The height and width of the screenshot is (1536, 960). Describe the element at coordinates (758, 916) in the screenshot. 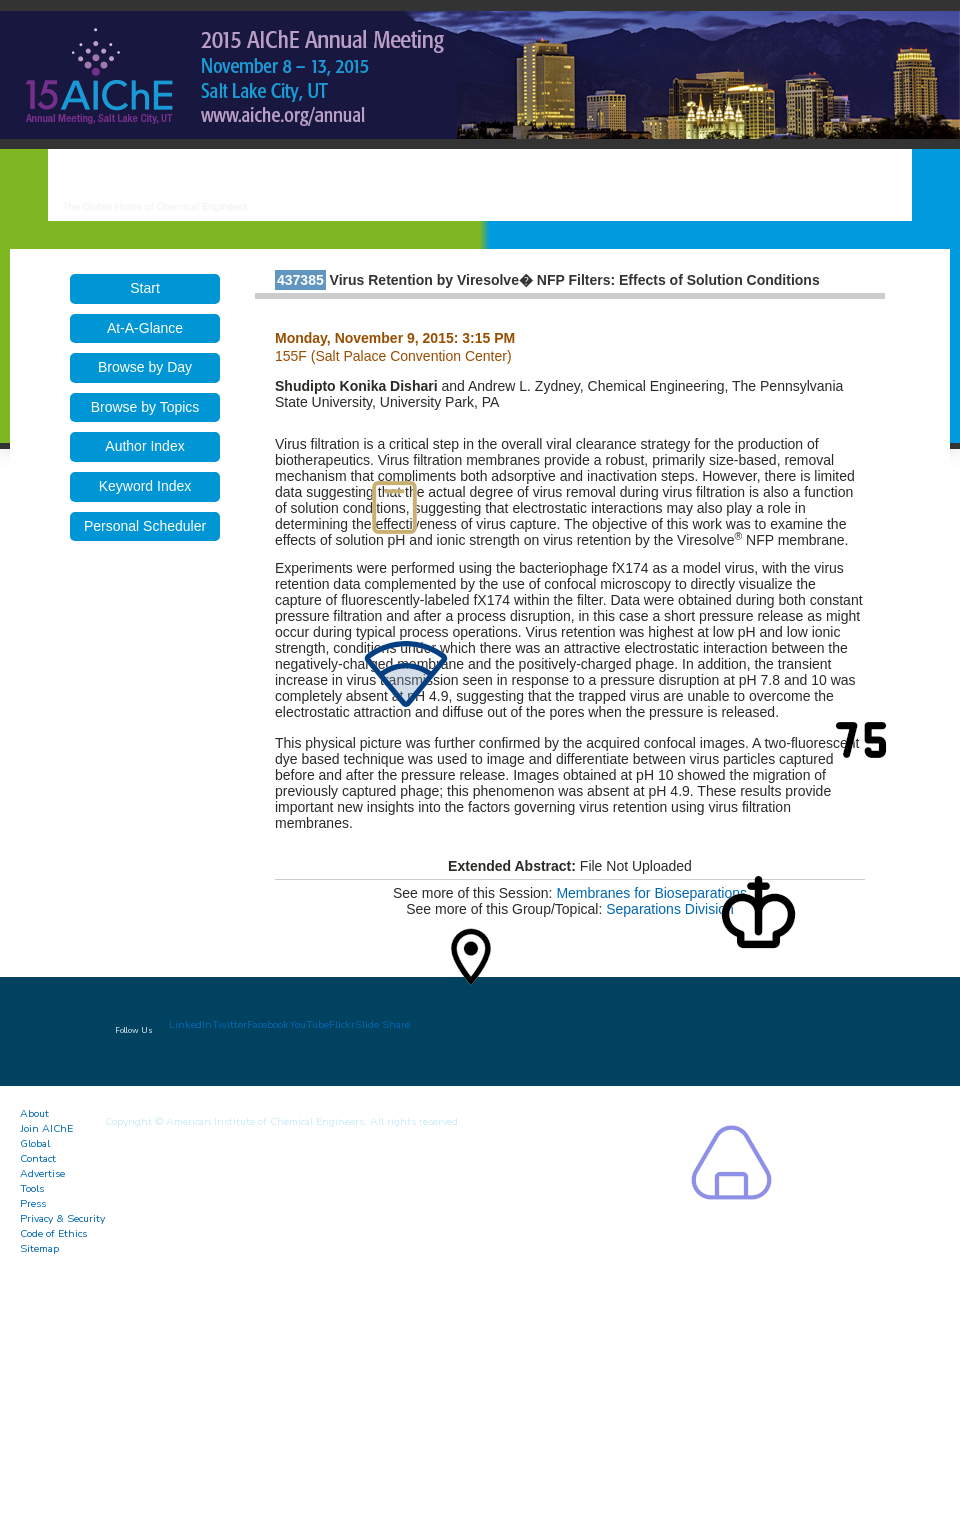

I see `indicates premium or royal status` at that location.